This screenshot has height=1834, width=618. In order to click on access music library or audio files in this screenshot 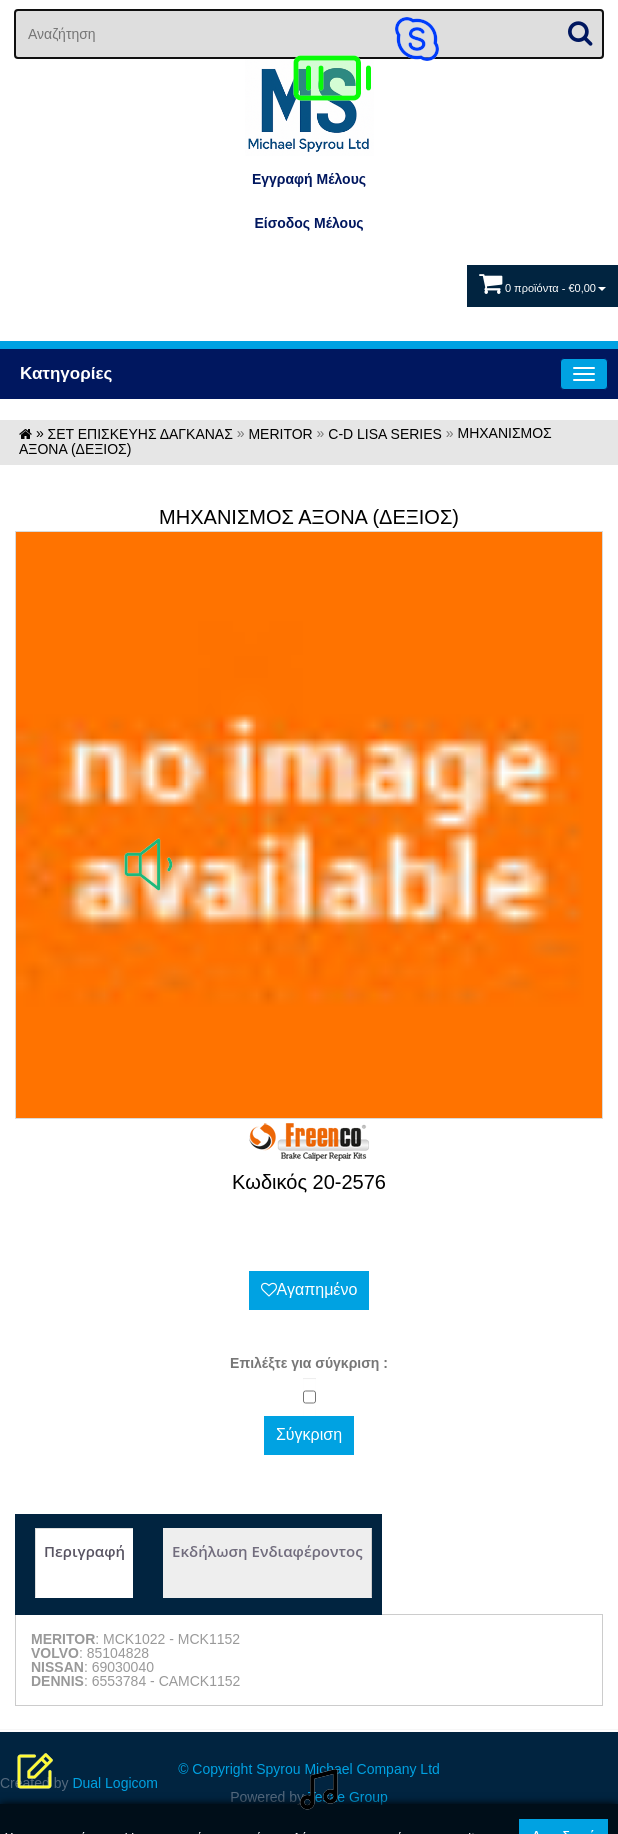, I will do `click(321, 1790)`.